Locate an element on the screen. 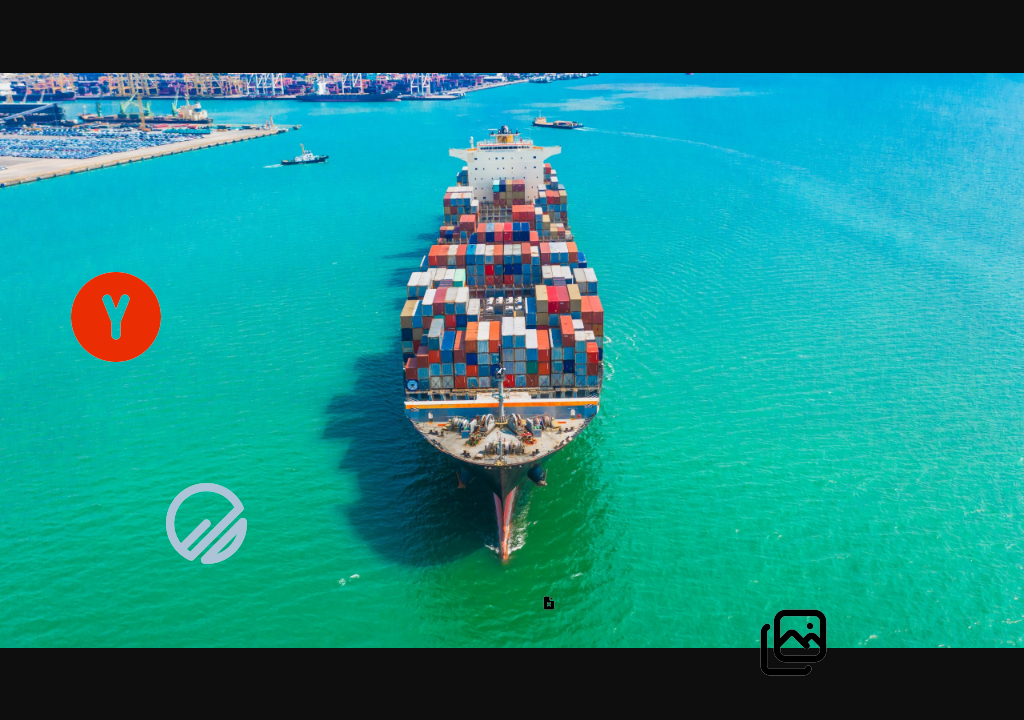 The height and width of the screenshot is (720, 1024). access your photo library is located at coordinates (793, 642).